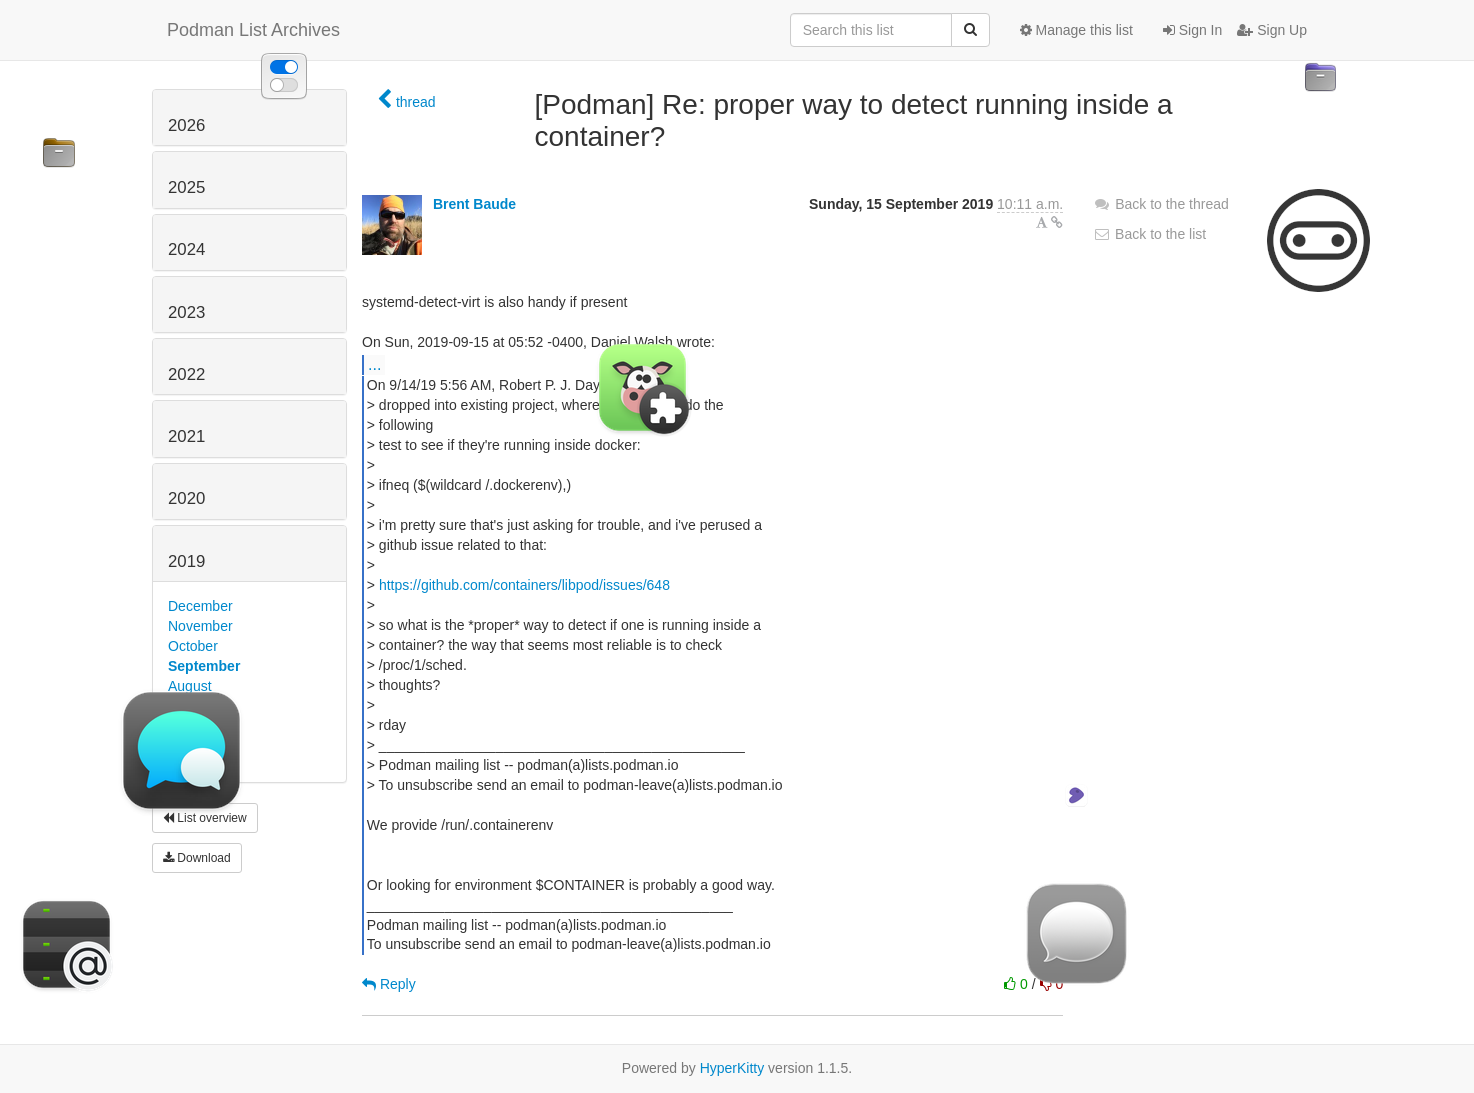  Describe the element at coordinates (1320, 76) in the screenshot. I see `open the file manager application` at that location.